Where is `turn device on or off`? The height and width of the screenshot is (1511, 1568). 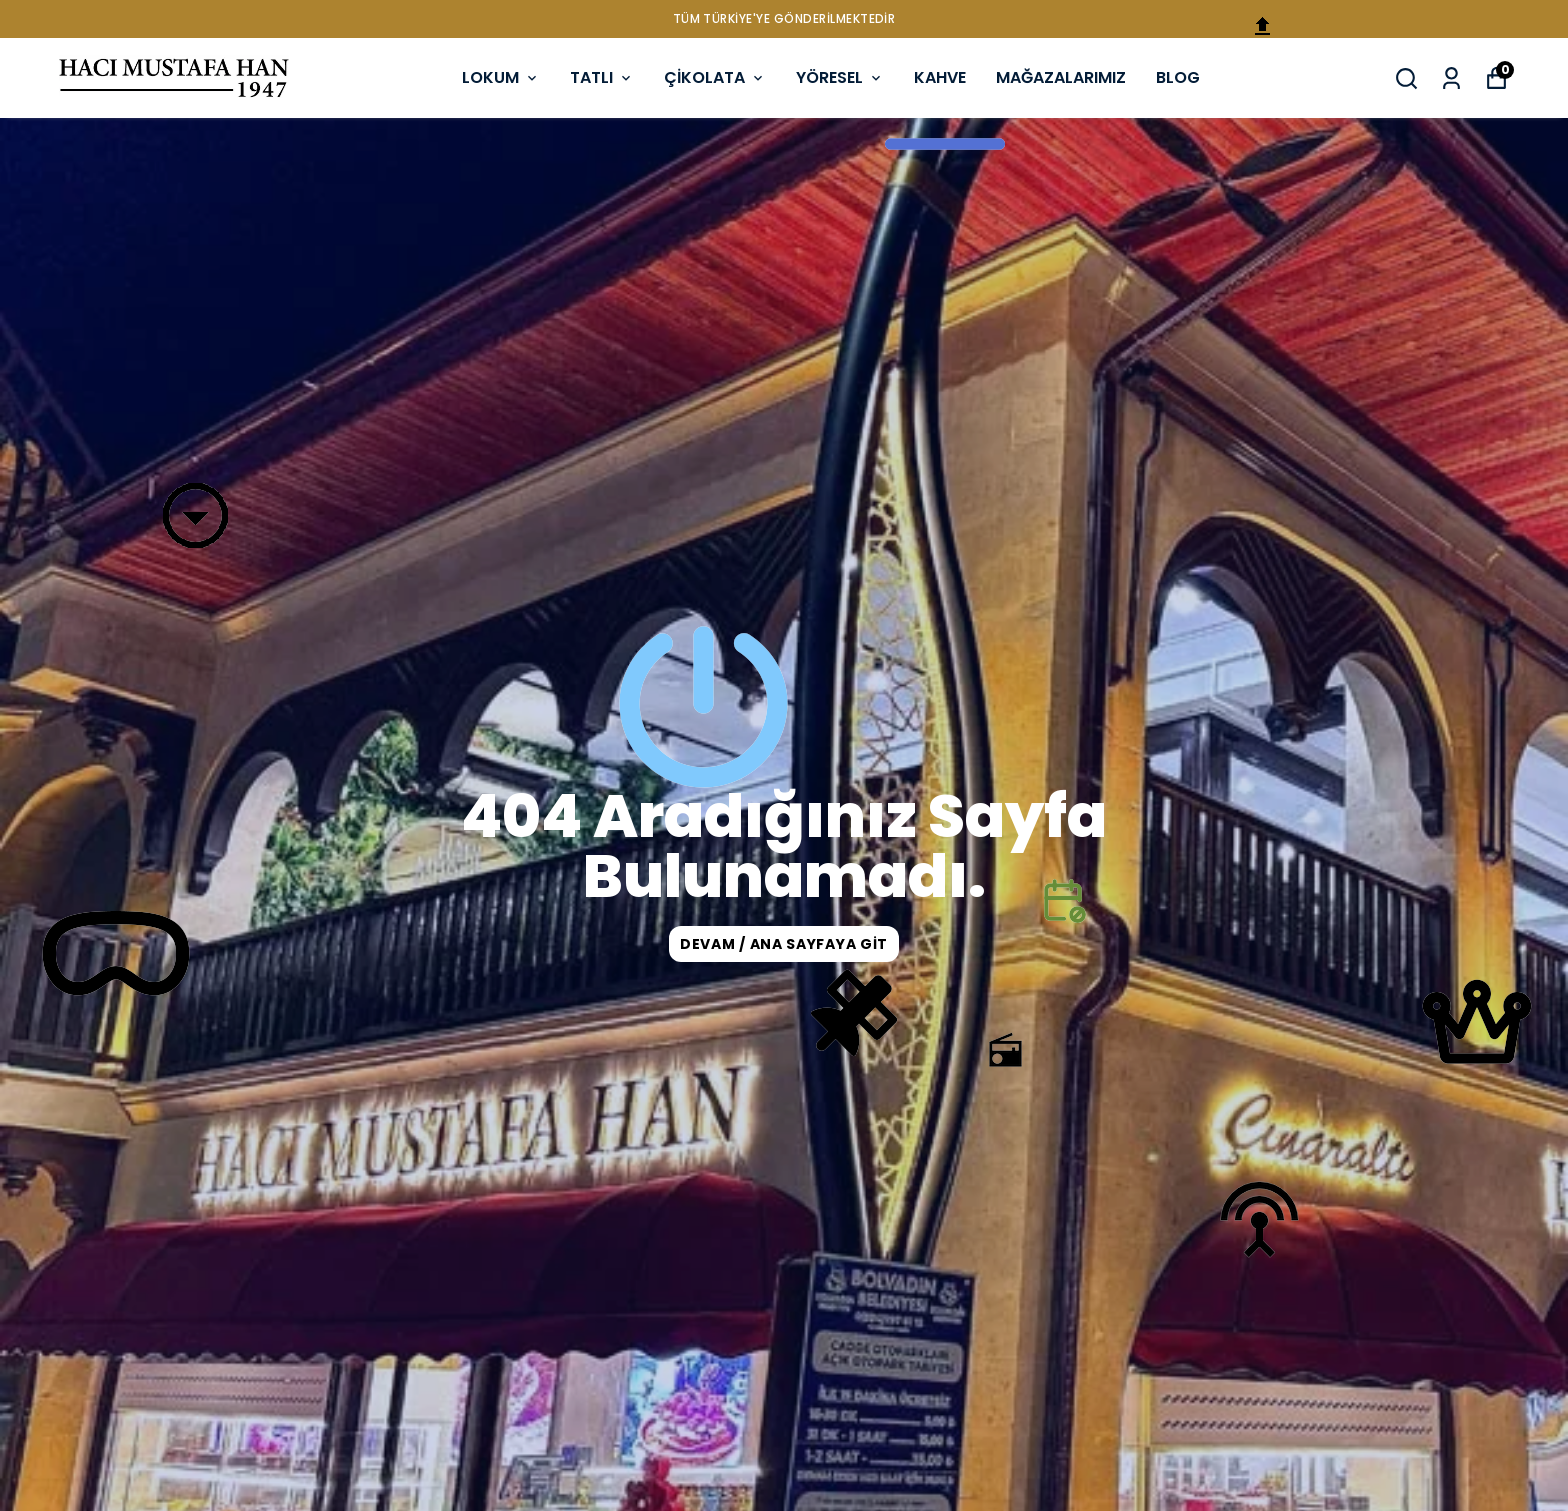
turn device on or off is located at coordinates (703, 703).